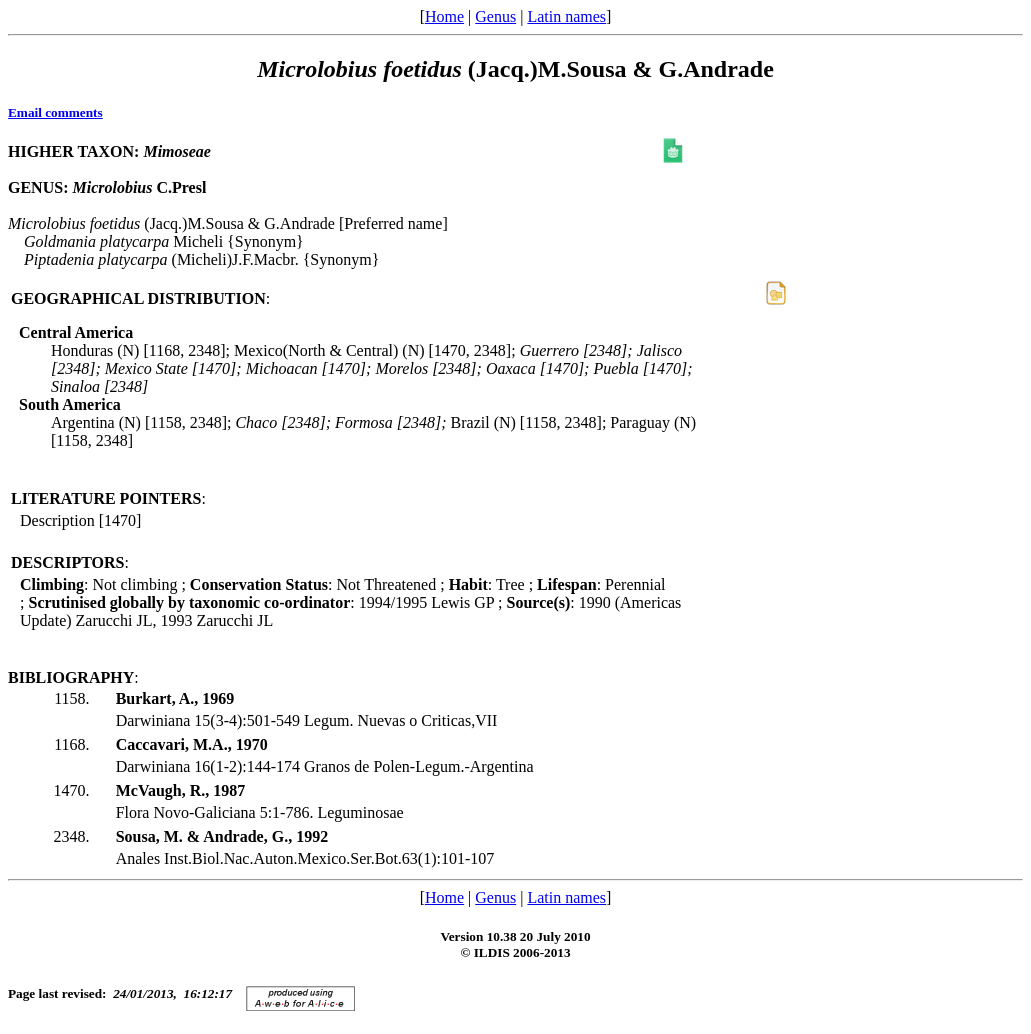  I want to click on a godot shader file, so click(673, 151).